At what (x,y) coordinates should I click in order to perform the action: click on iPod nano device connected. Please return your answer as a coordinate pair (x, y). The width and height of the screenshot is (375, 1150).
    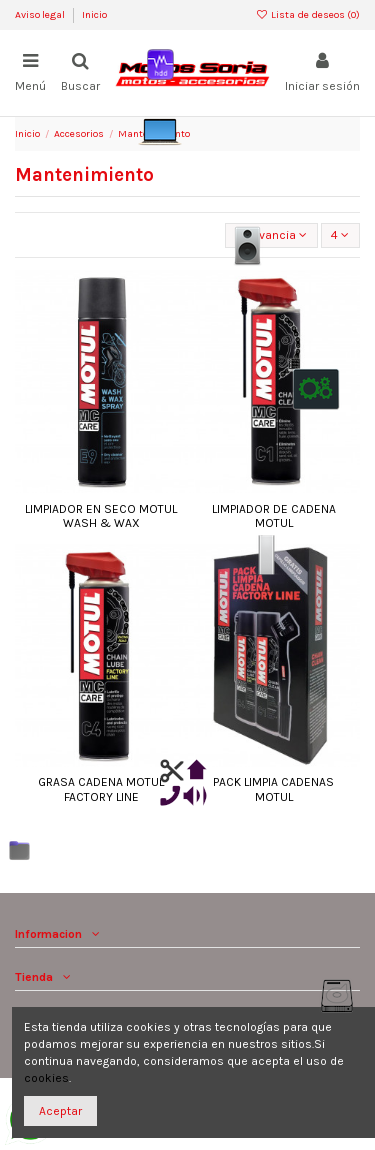
    Looking at the image, I should click on (266, 555).